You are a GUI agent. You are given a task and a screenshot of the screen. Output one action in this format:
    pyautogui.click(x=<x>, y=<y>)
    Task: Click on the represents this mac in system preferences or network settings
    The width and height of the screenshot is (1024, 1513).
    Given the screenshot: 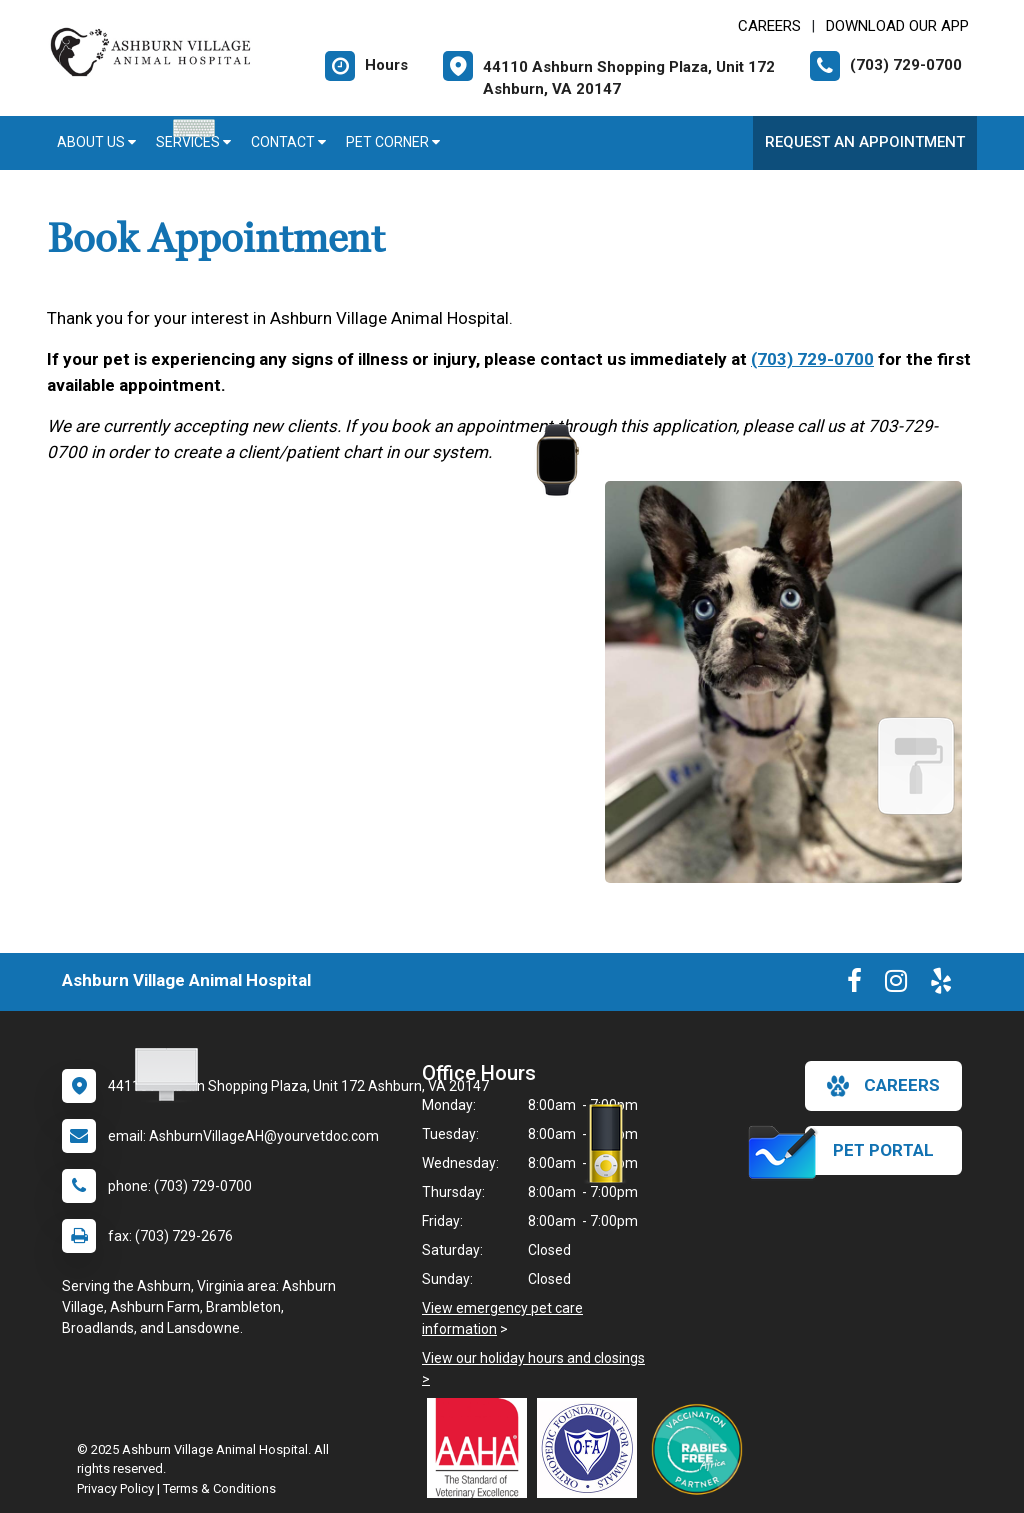 What is the action you would take?
    pyautogui.click(x=166, y=1073)
    